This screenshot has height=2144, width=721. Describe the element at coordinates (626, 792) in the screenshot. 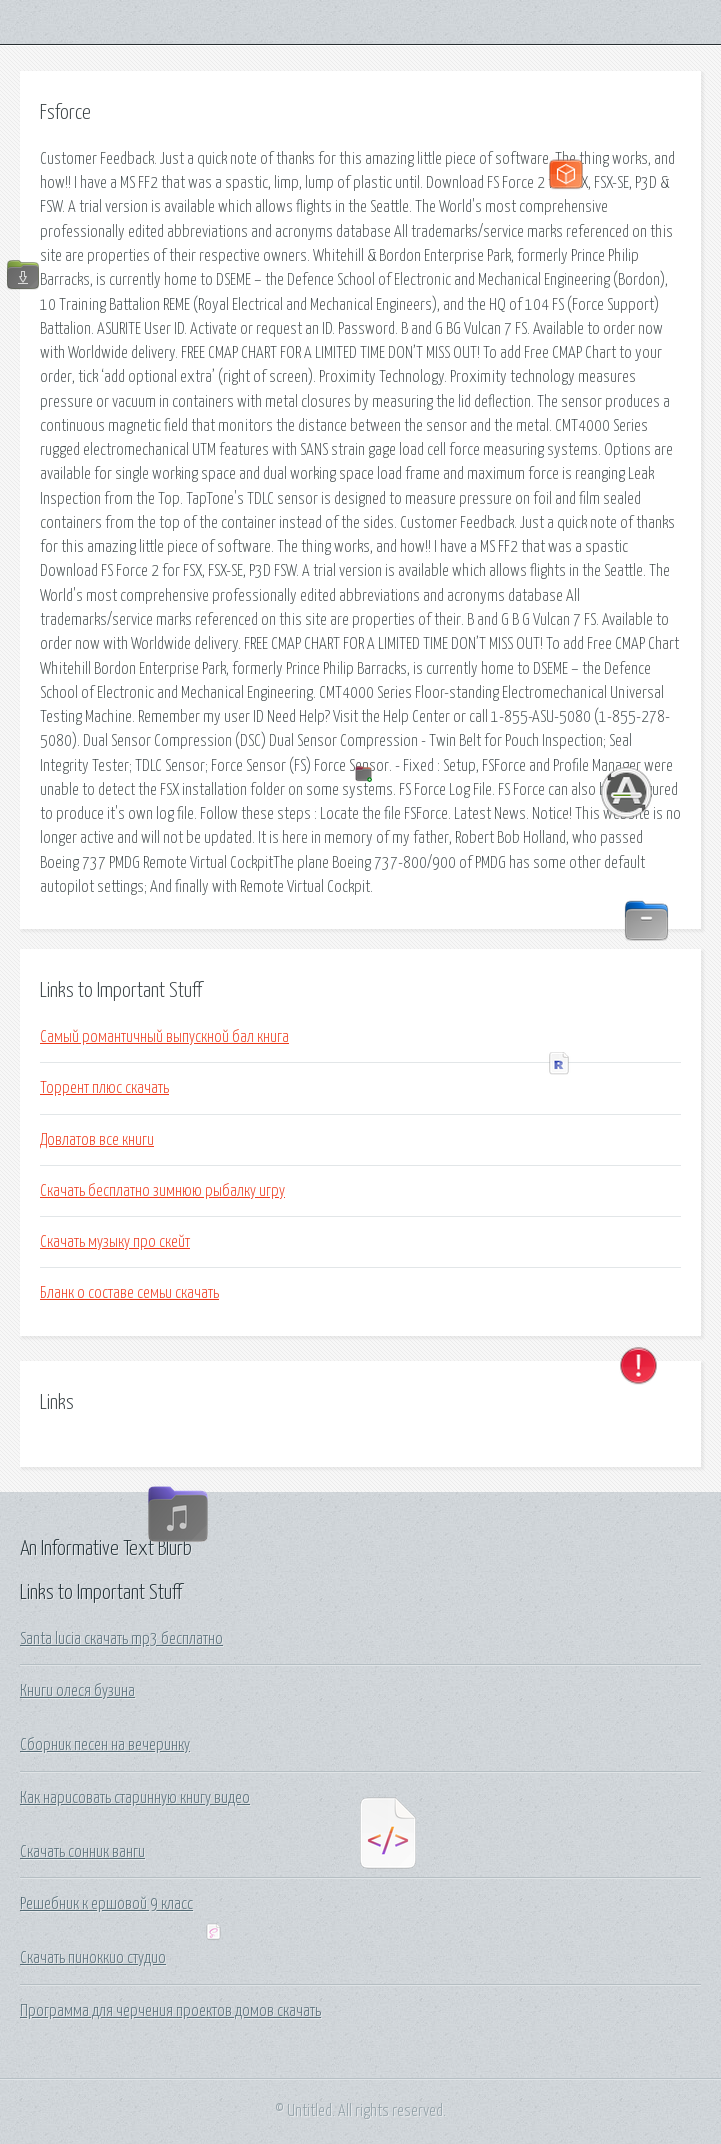

I see `check for available software updates` at that location.